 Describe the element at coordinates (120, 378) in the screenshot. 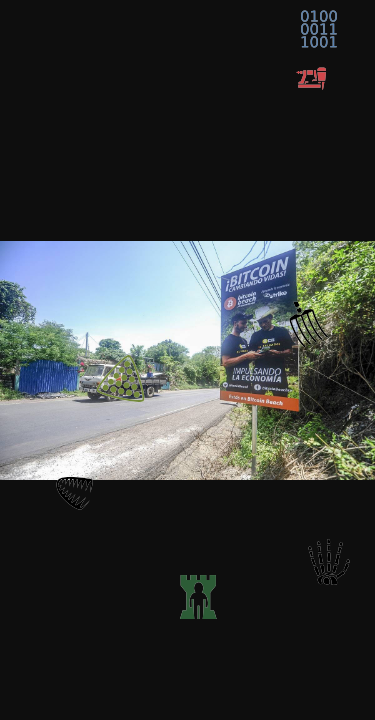

I see `start a new game of pool` at that location.